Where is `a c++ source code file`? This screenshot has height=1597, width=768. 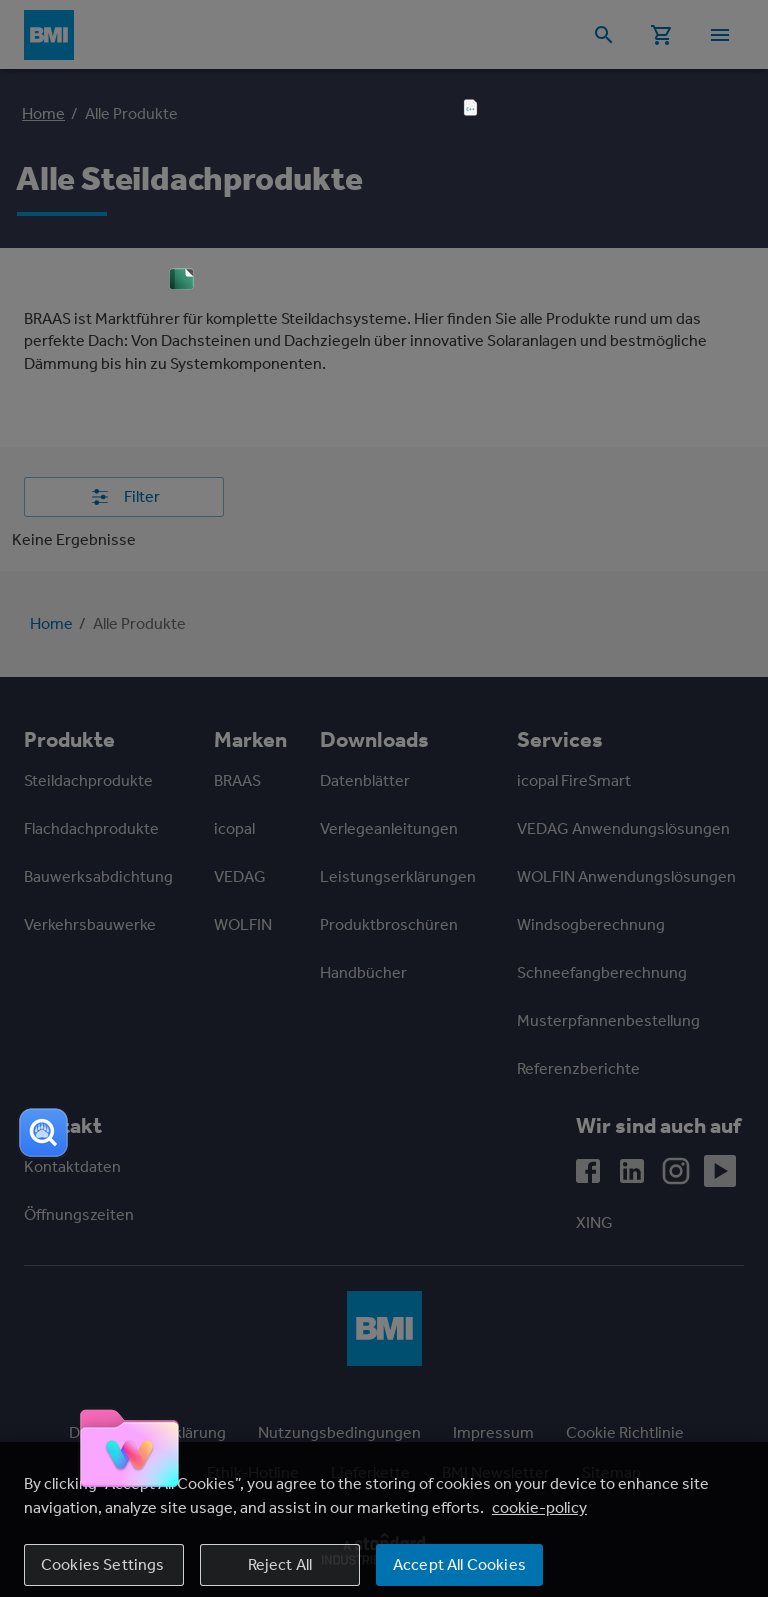
a c++ source code file is located at coordinates (470, 107).